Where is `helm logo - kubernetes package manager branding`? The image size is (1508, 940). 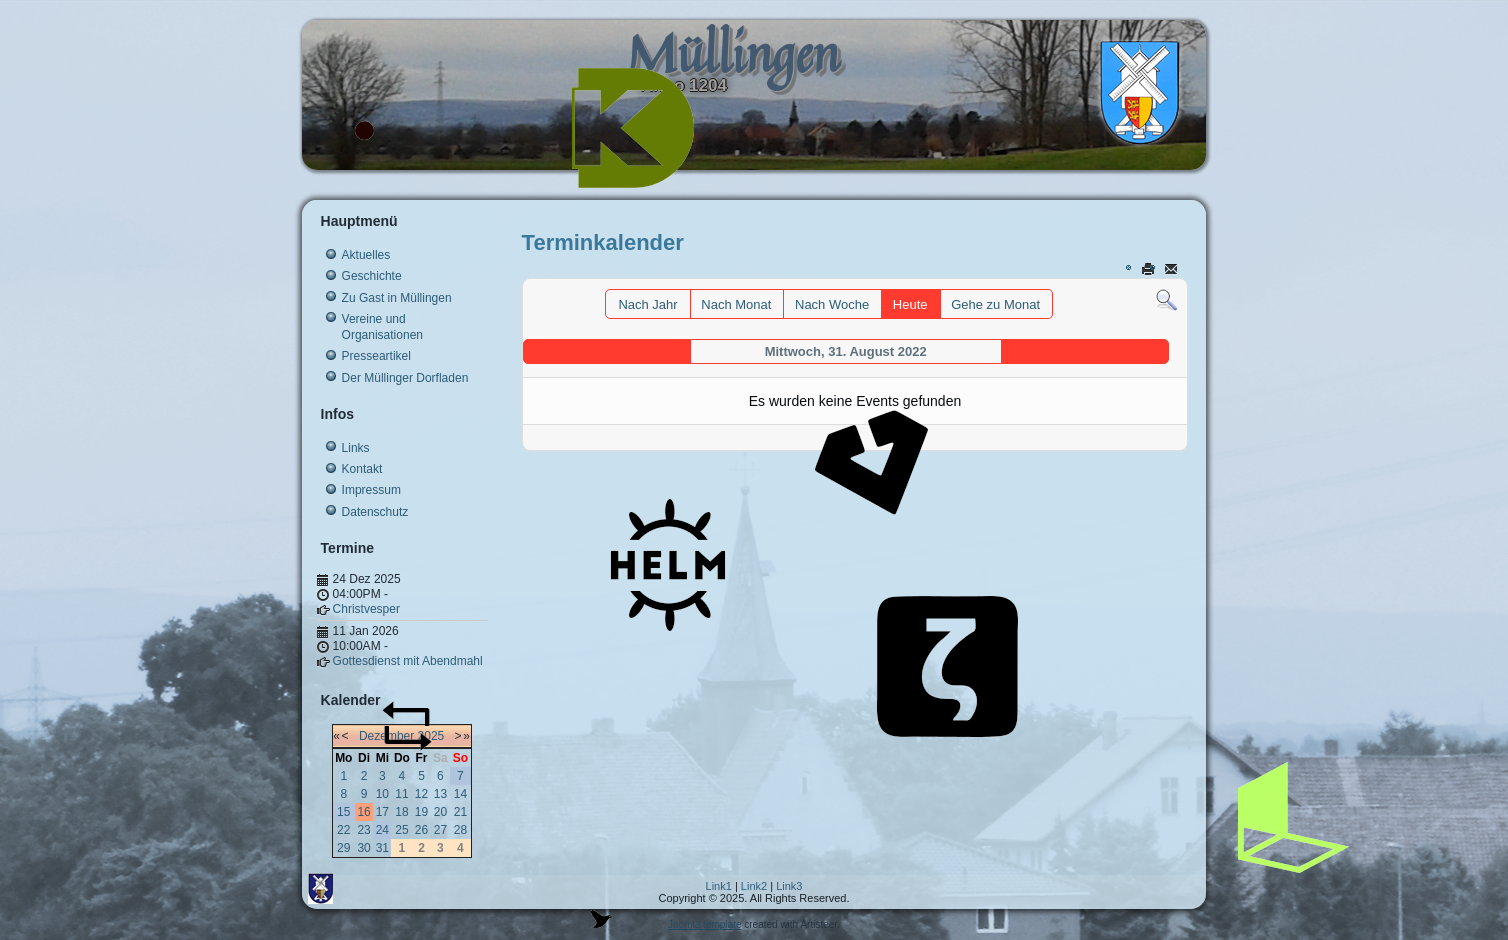 helm logo - kubernetes package manager branding is located at coordinates (668, 565).